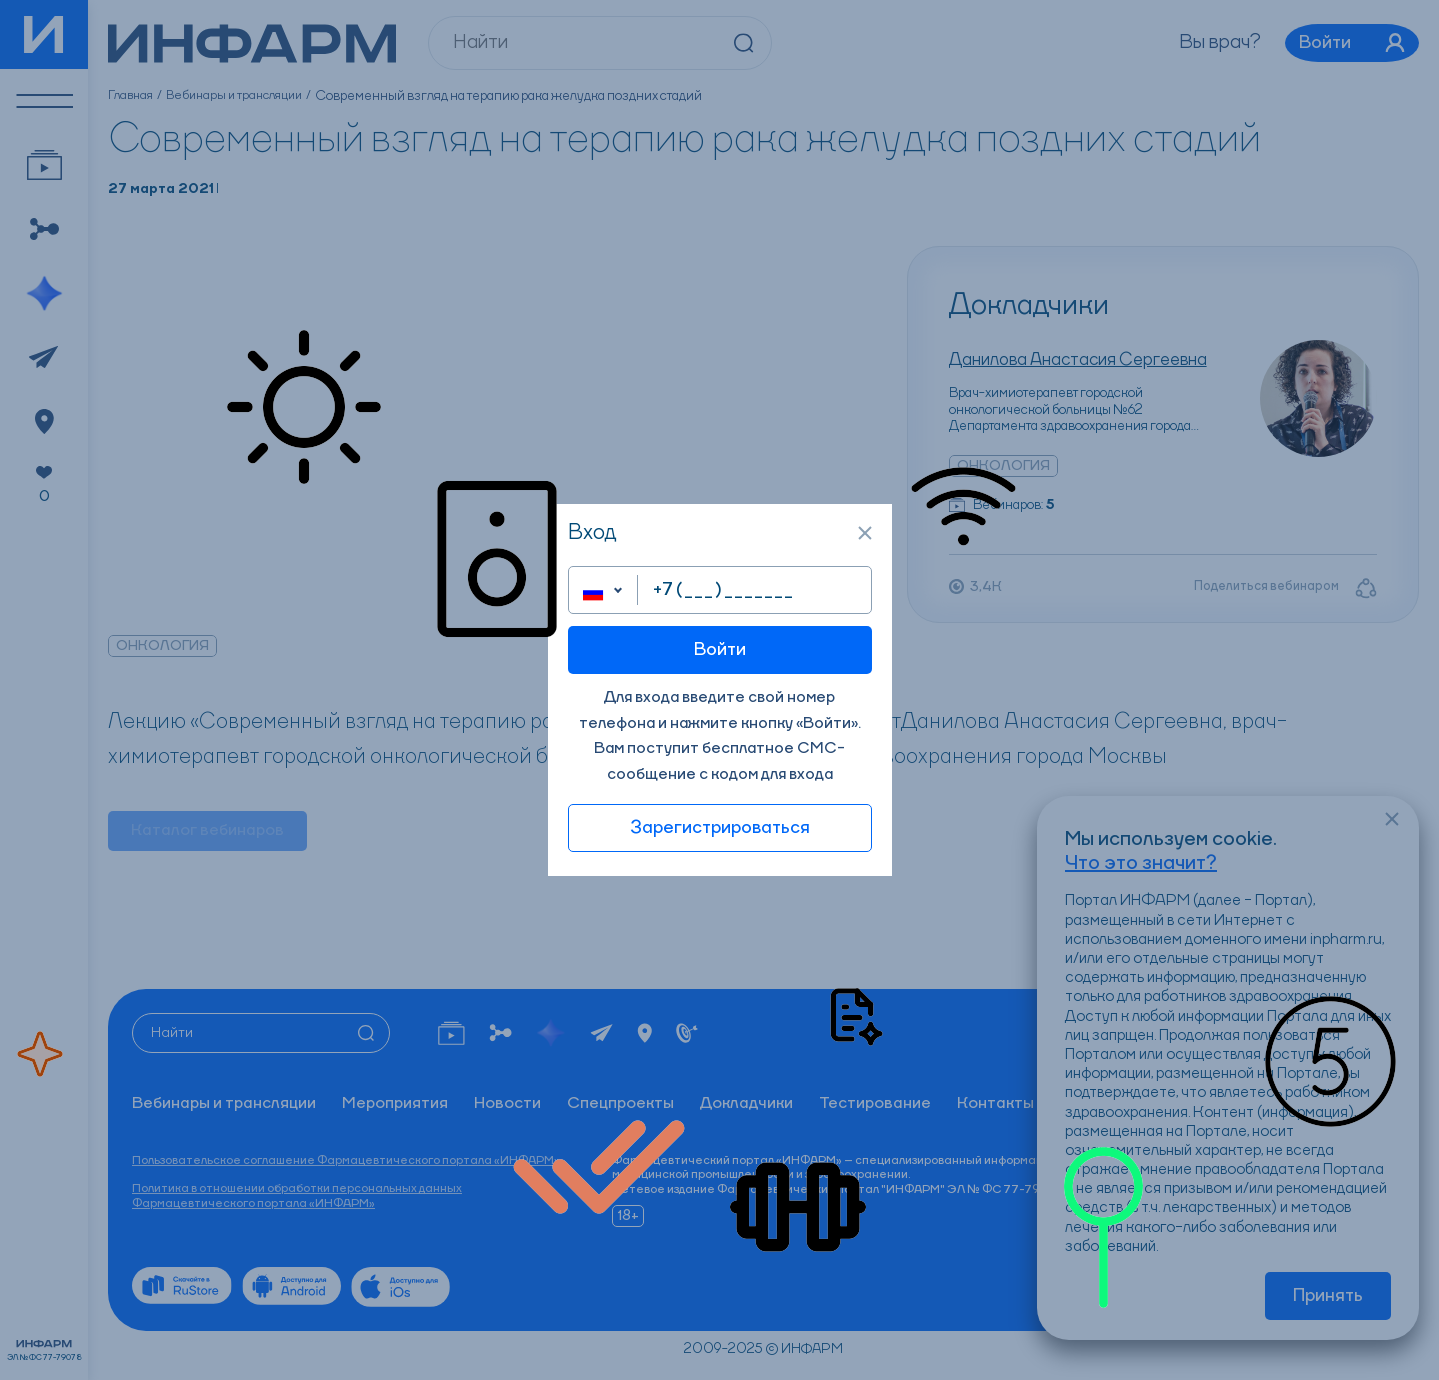 The width and height of the screenshot is (1439, 1380). What do you see at coordinates (1330, 1061) in the screenshot?
I see `indicates step 5 in a multi-step process` at bounding box center [1330, 1061].